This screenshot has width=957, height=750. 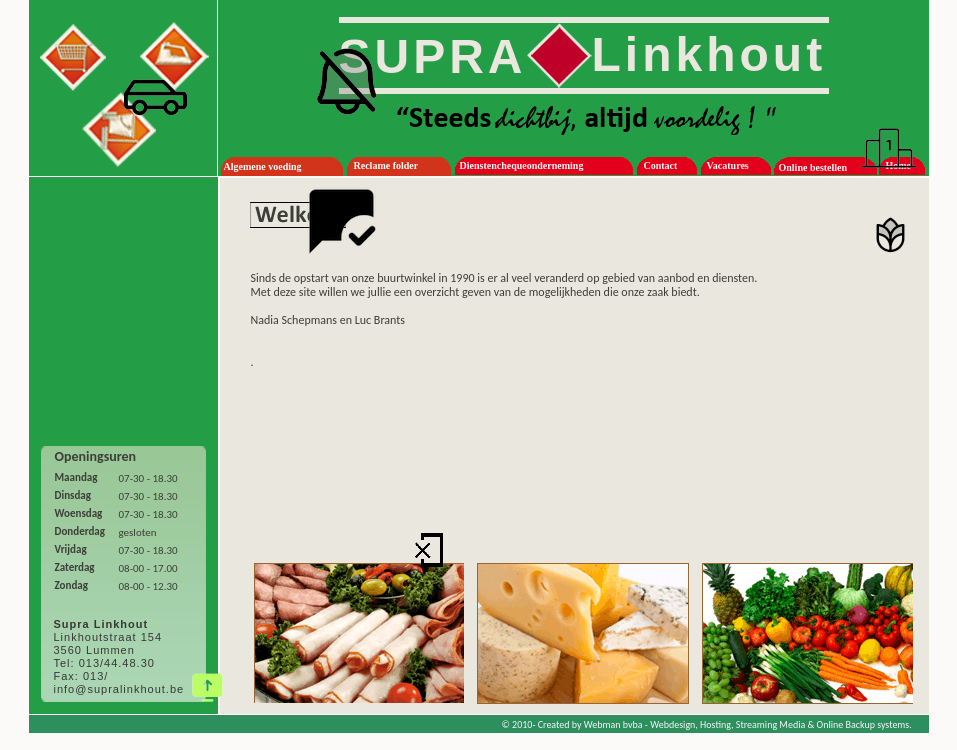 What do you see at coordinates (155, 95) in the screenshot?
I see `select car or vehicle mode` at bounding box center [155, 95].